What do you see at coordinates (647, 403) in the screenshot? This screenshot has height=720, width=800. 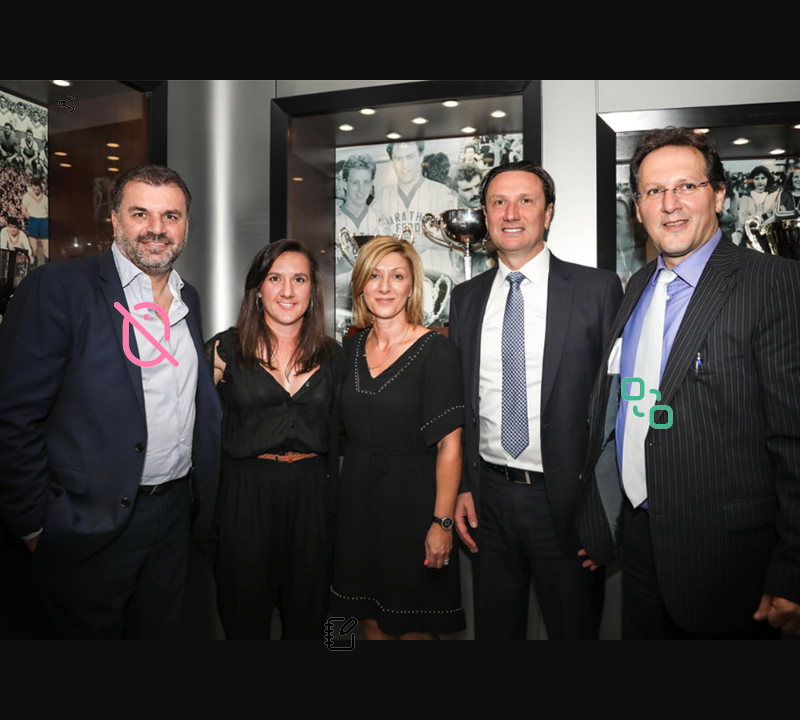 I see `send selected object to back of layer stack` at bounding box center [647, 403].